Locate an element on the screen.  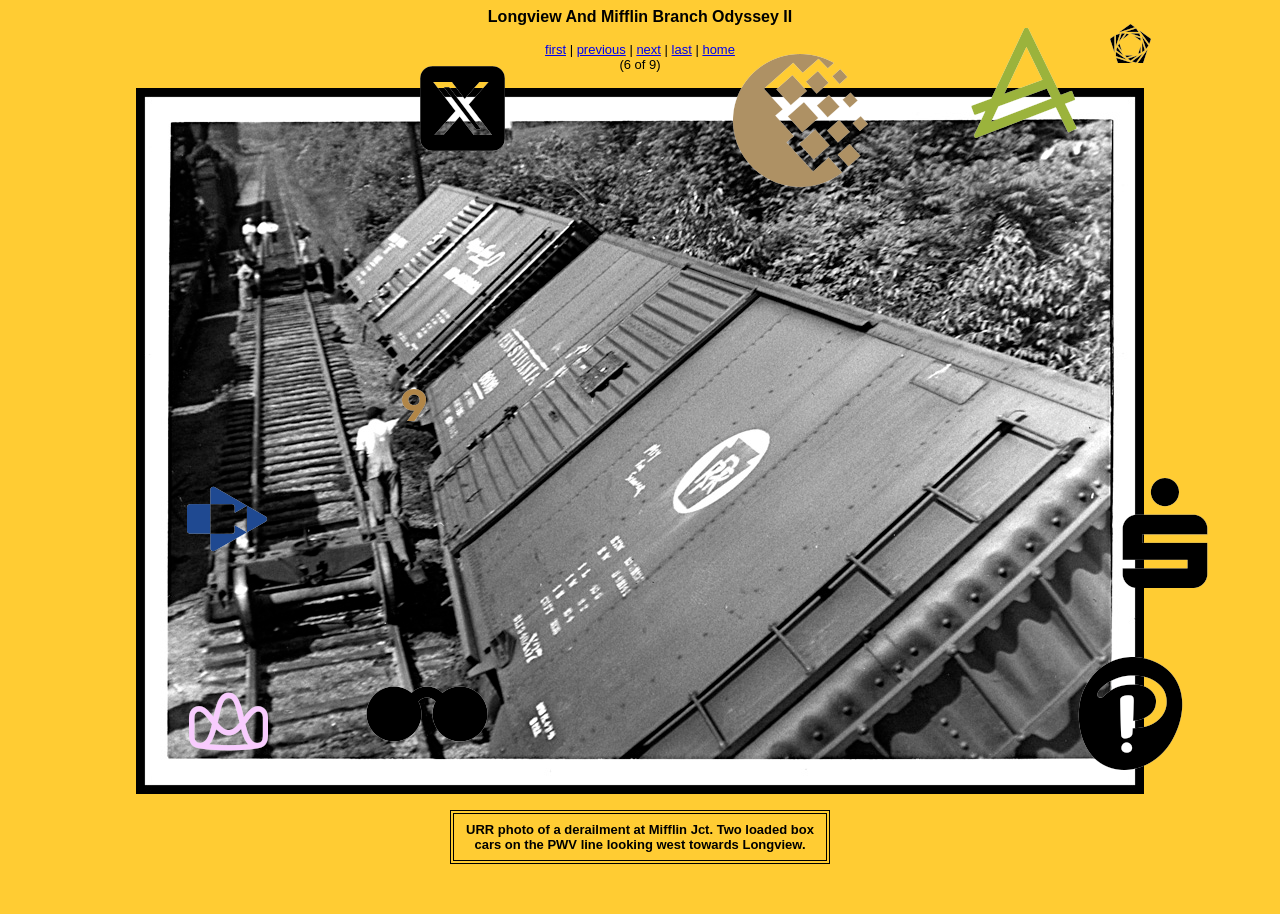
PySyft library or framework logo is located at coordinates (1130, 43).